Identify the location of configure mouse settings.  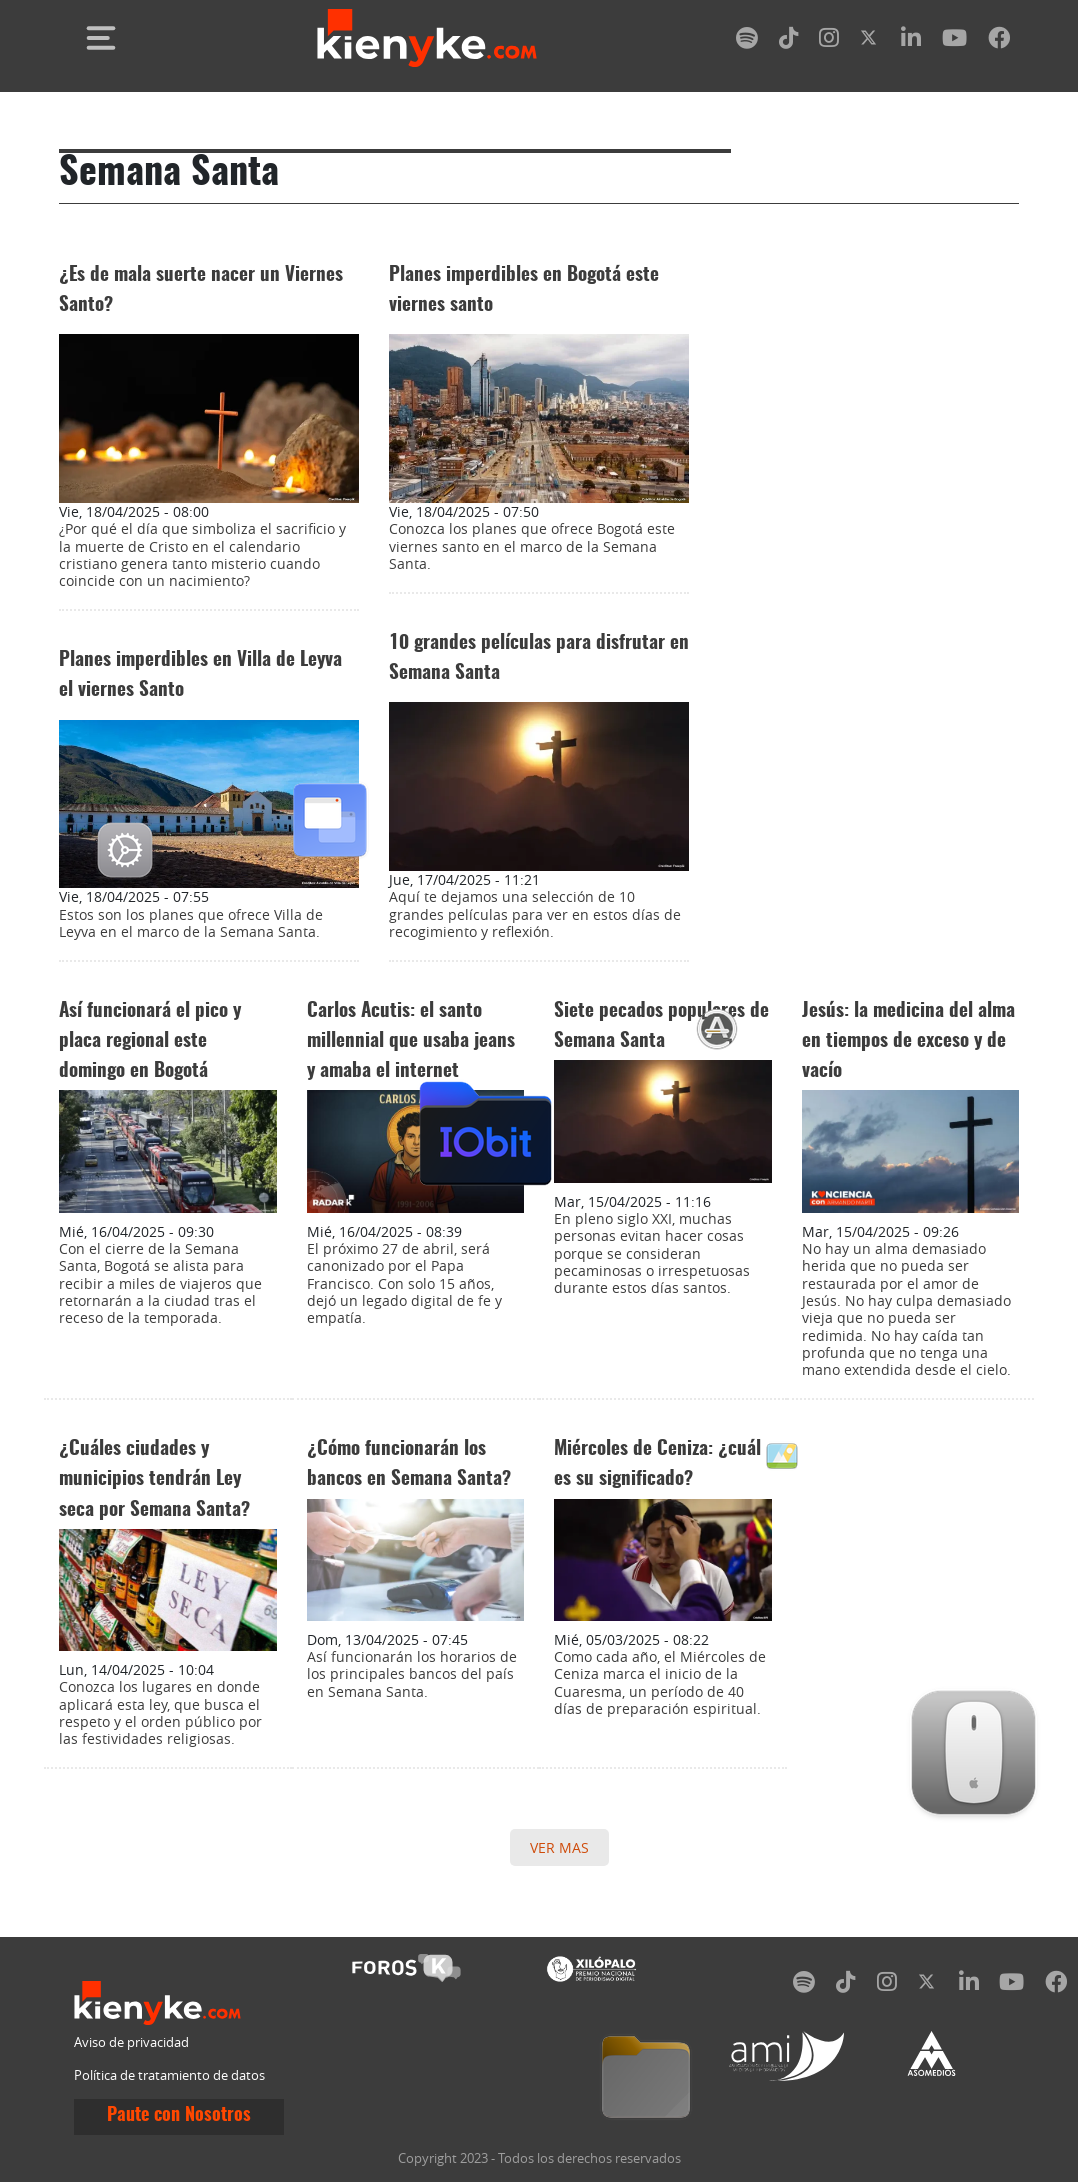
(973, 1752).